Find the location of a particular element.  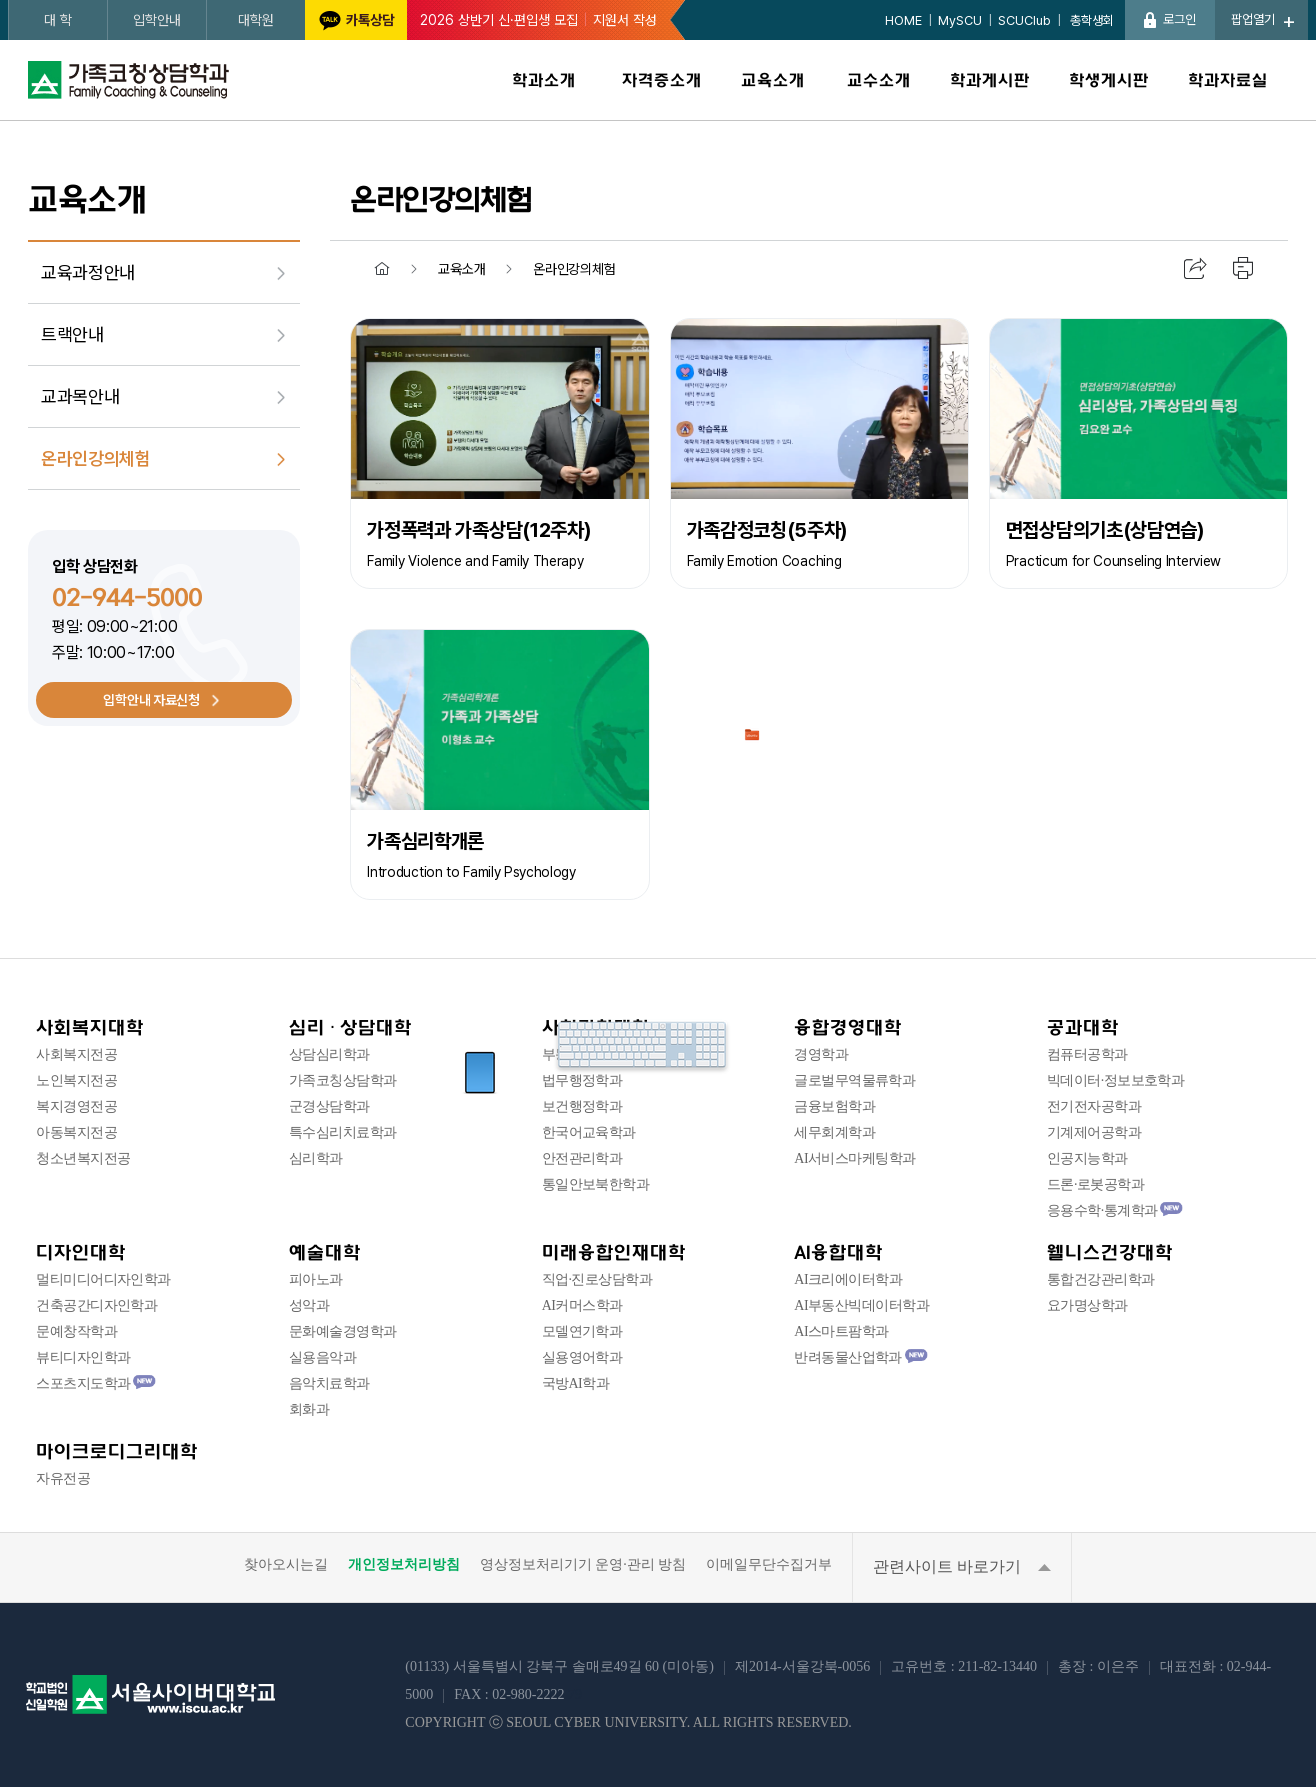

iPad Pro device connected to your system is located at coordinates (480, 1073).